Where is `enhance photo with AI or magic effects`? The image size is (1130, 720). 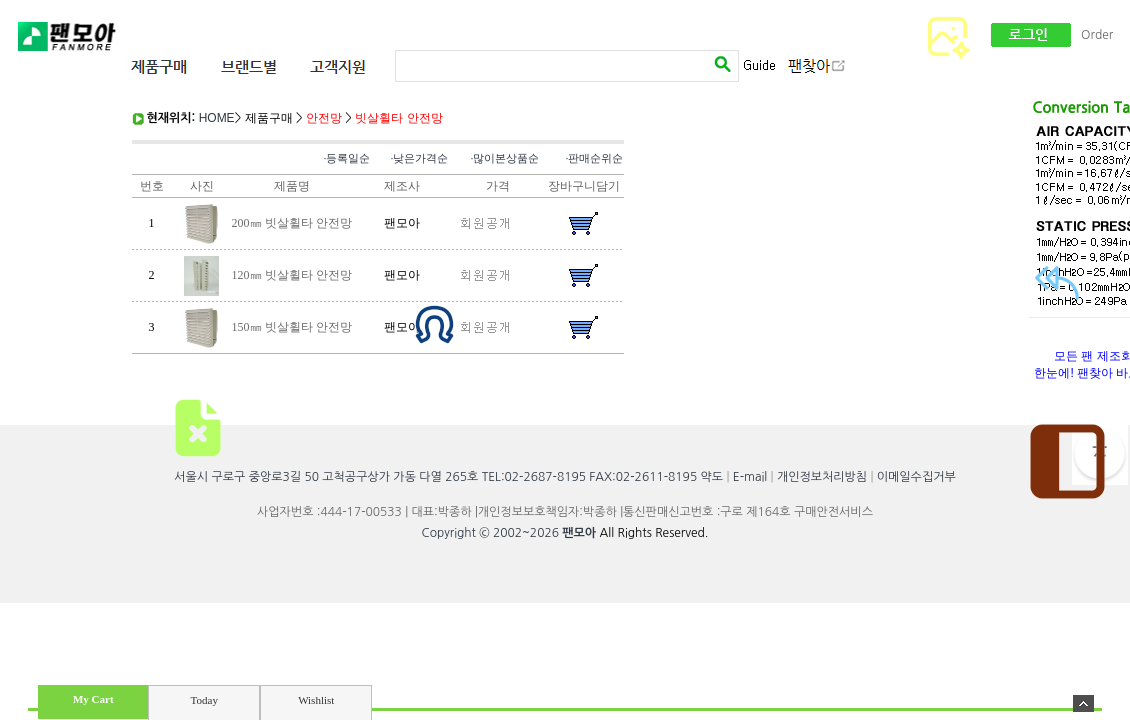
enhance photo with AI or magic effects is located at coordinates (947, 36).